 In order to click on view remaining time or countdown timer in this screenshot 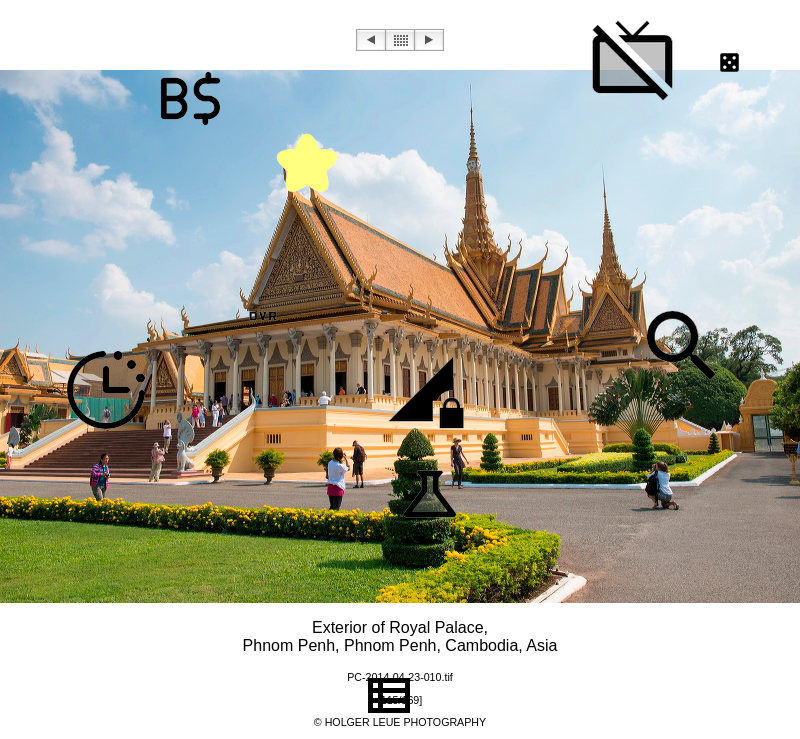, I will do `click(106, 390)`.